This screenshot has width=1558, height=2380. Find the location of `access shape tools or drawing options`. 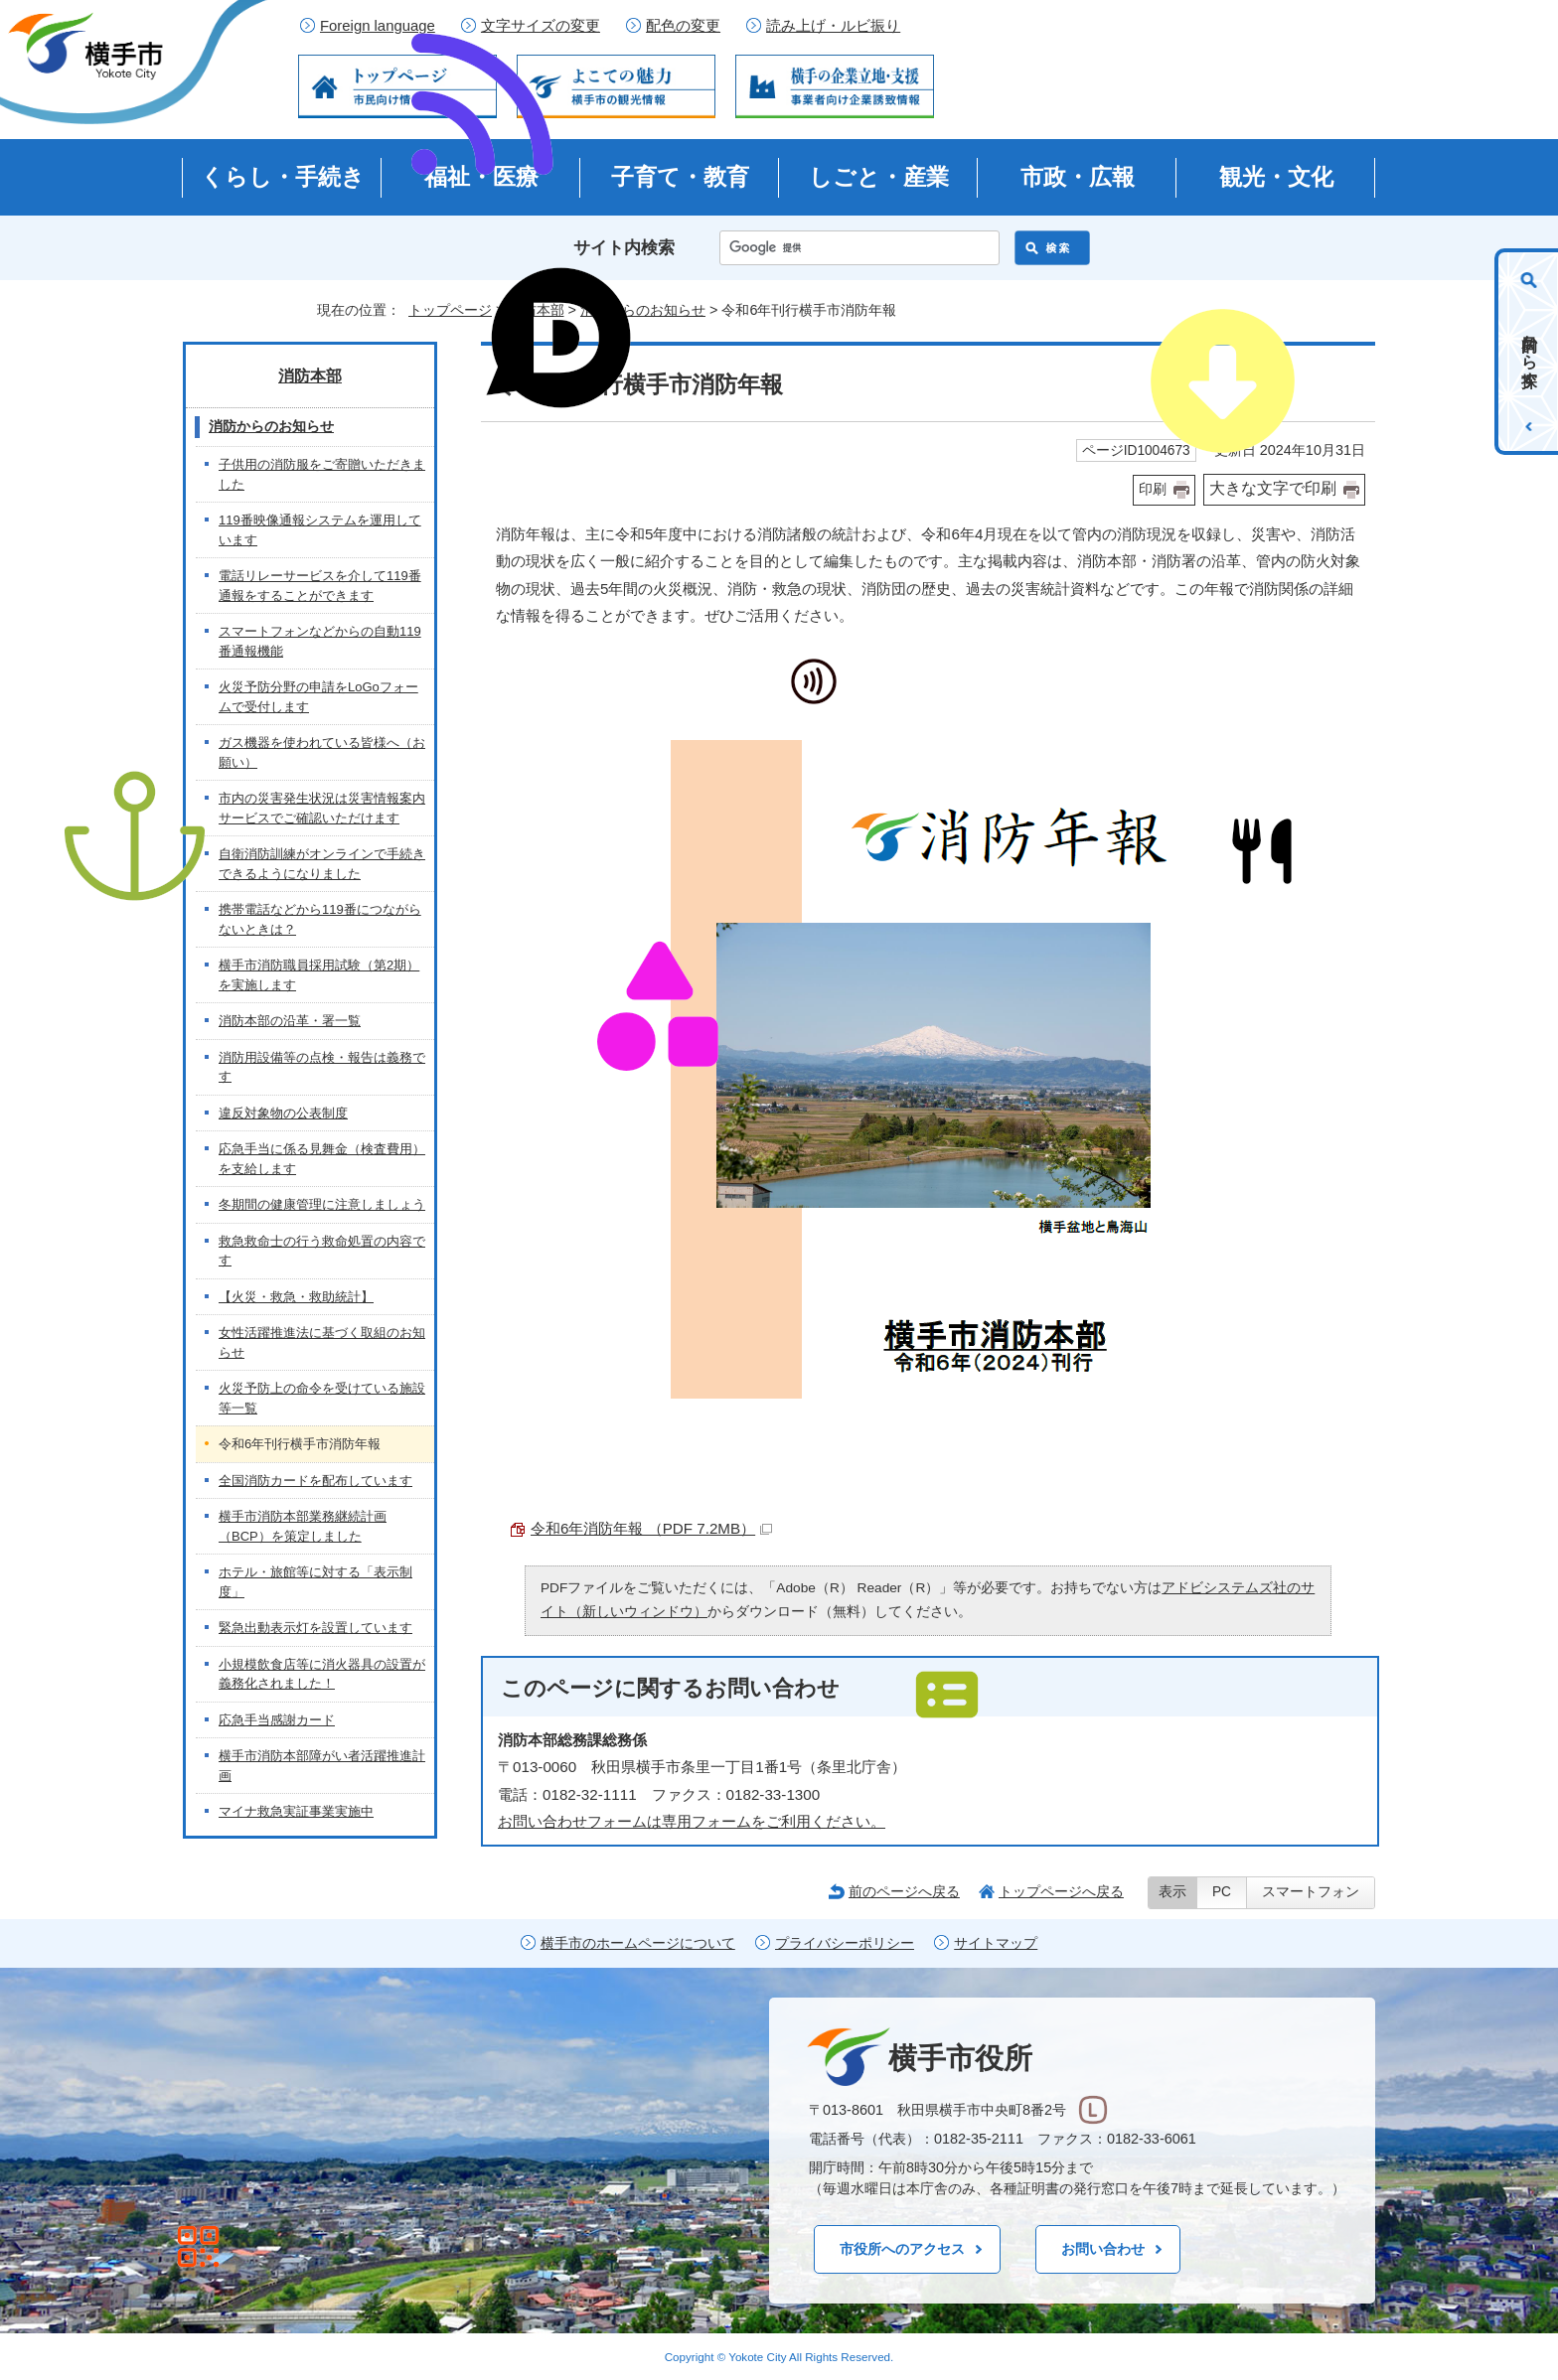

access shape tools or drawing options is located at coordinates (660, 1008).